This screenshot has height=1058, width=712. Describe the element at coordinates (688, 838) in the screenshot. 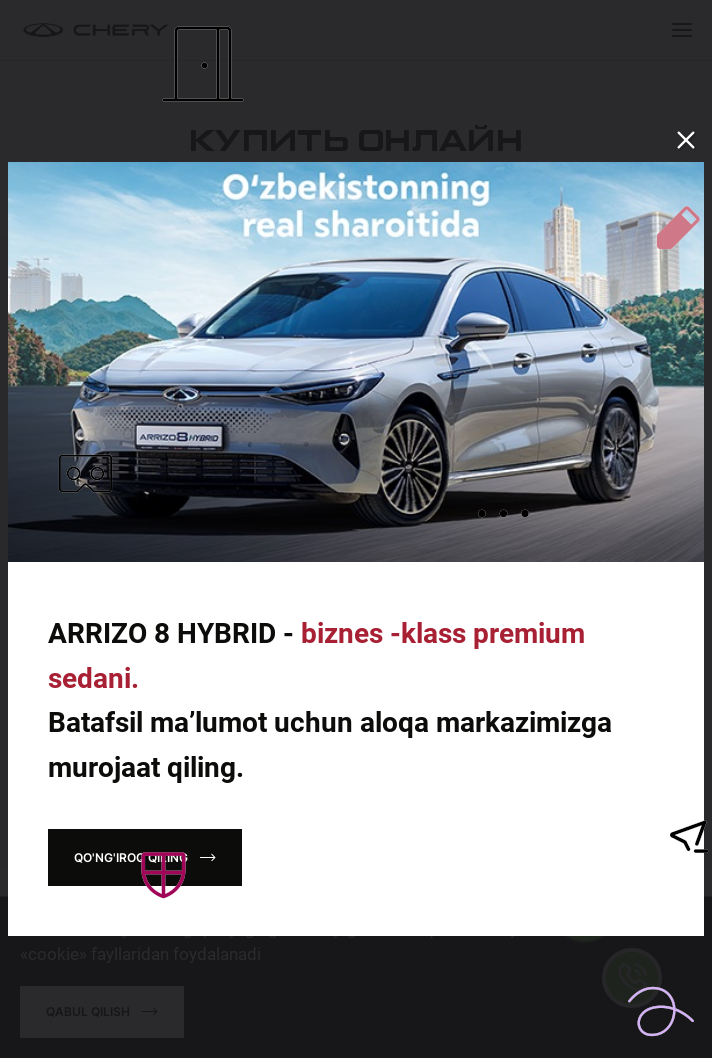

I see `remove a saved location` at that location.